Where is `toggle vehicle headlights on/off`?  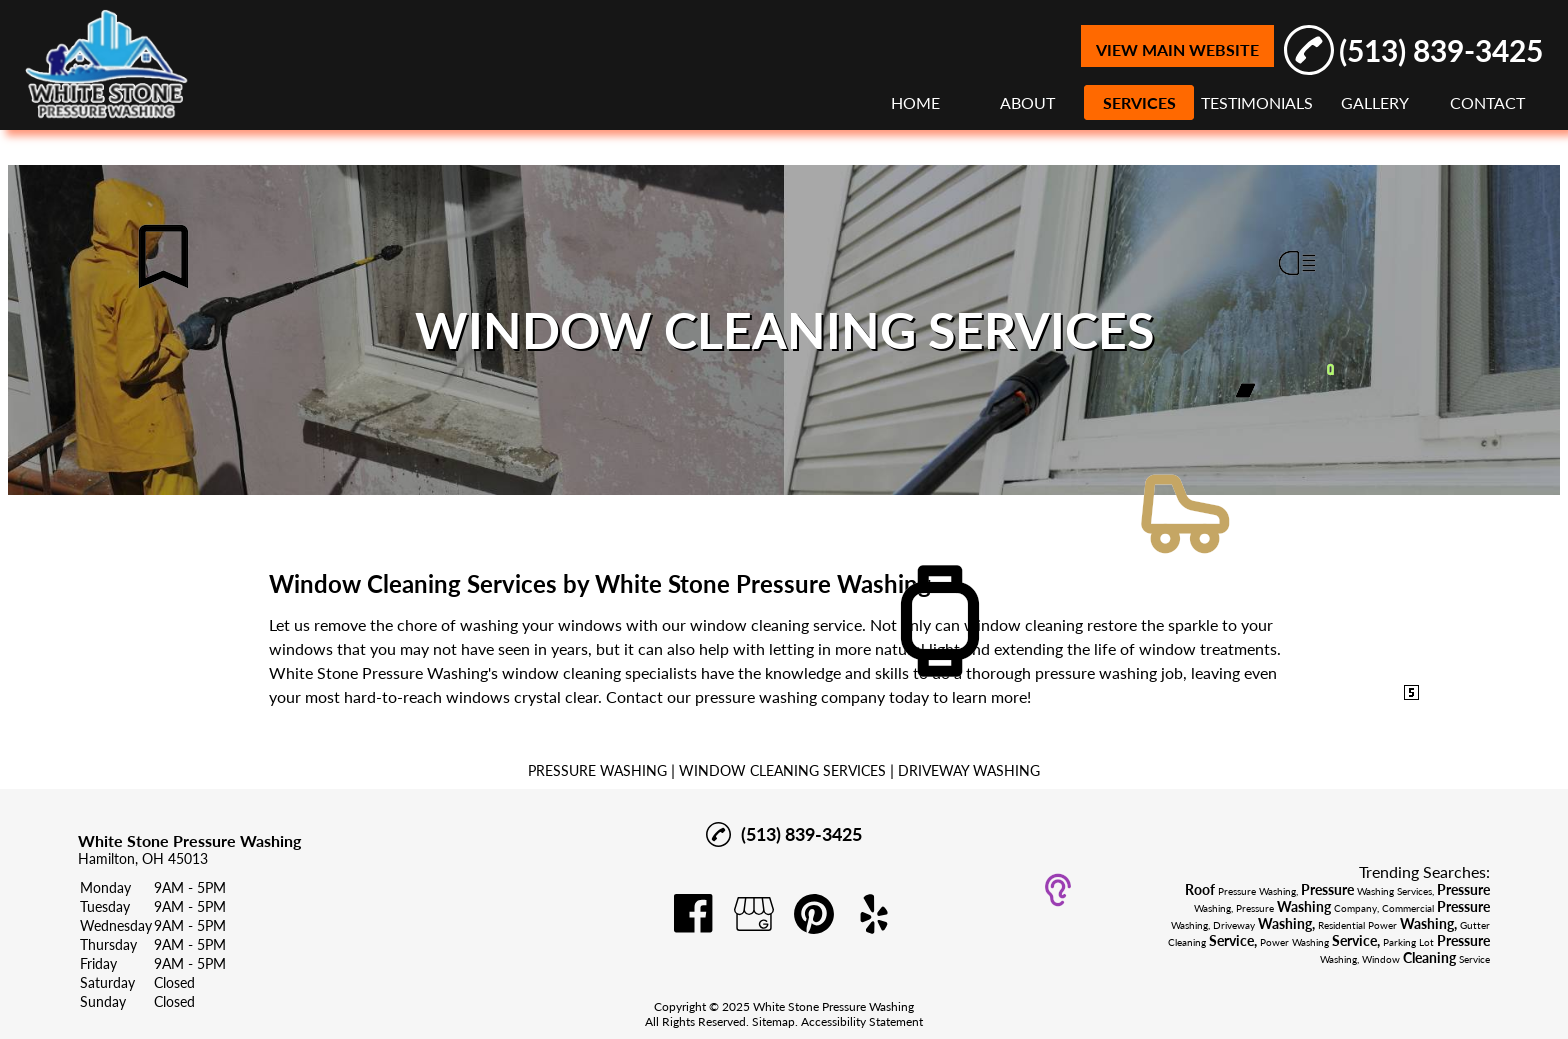
toggle vehicle headlights on/off is located at coordinates (1297, 263).